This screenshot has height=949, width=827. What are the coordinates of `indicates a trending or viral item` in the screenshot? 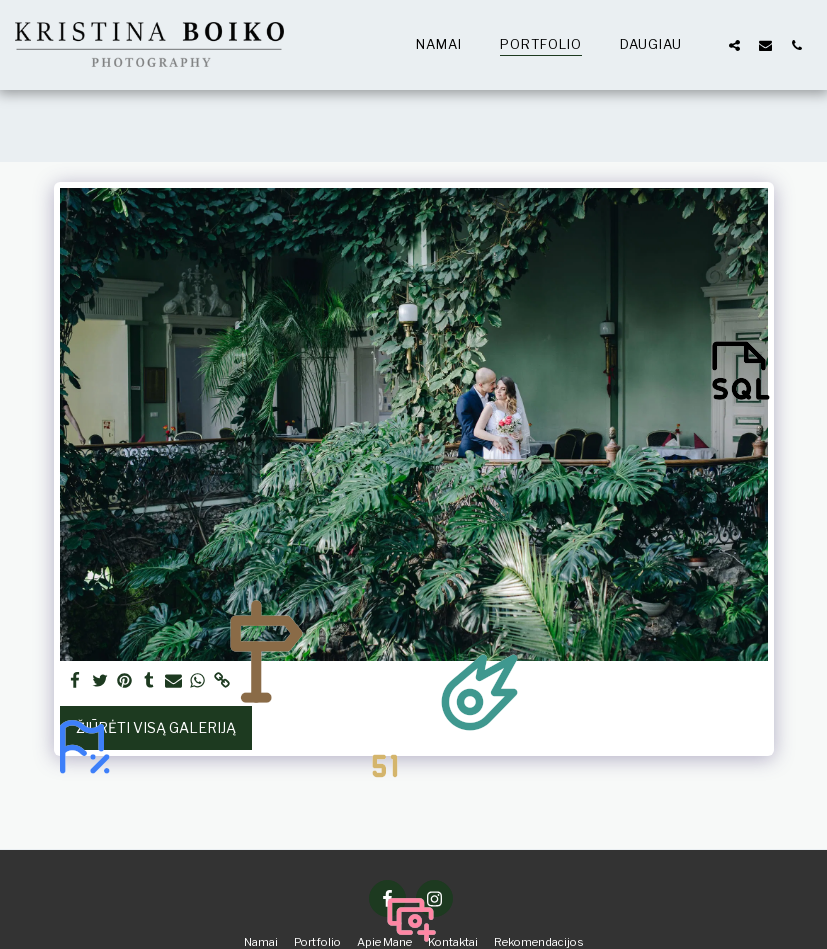 It's located at (479, 692).